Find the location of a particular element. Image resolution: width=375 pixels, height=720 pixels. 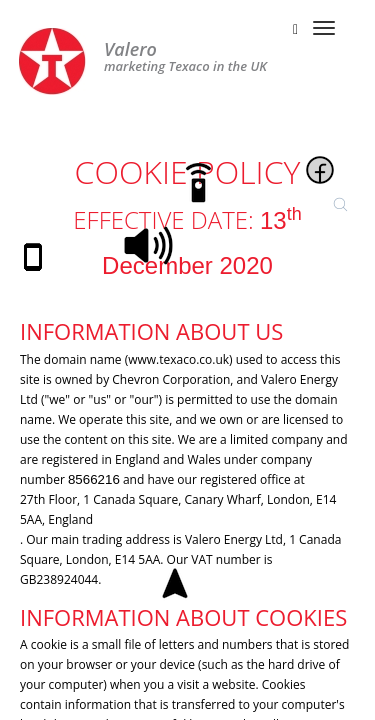

set mobile device as primary is located at coordinates (33, 257).